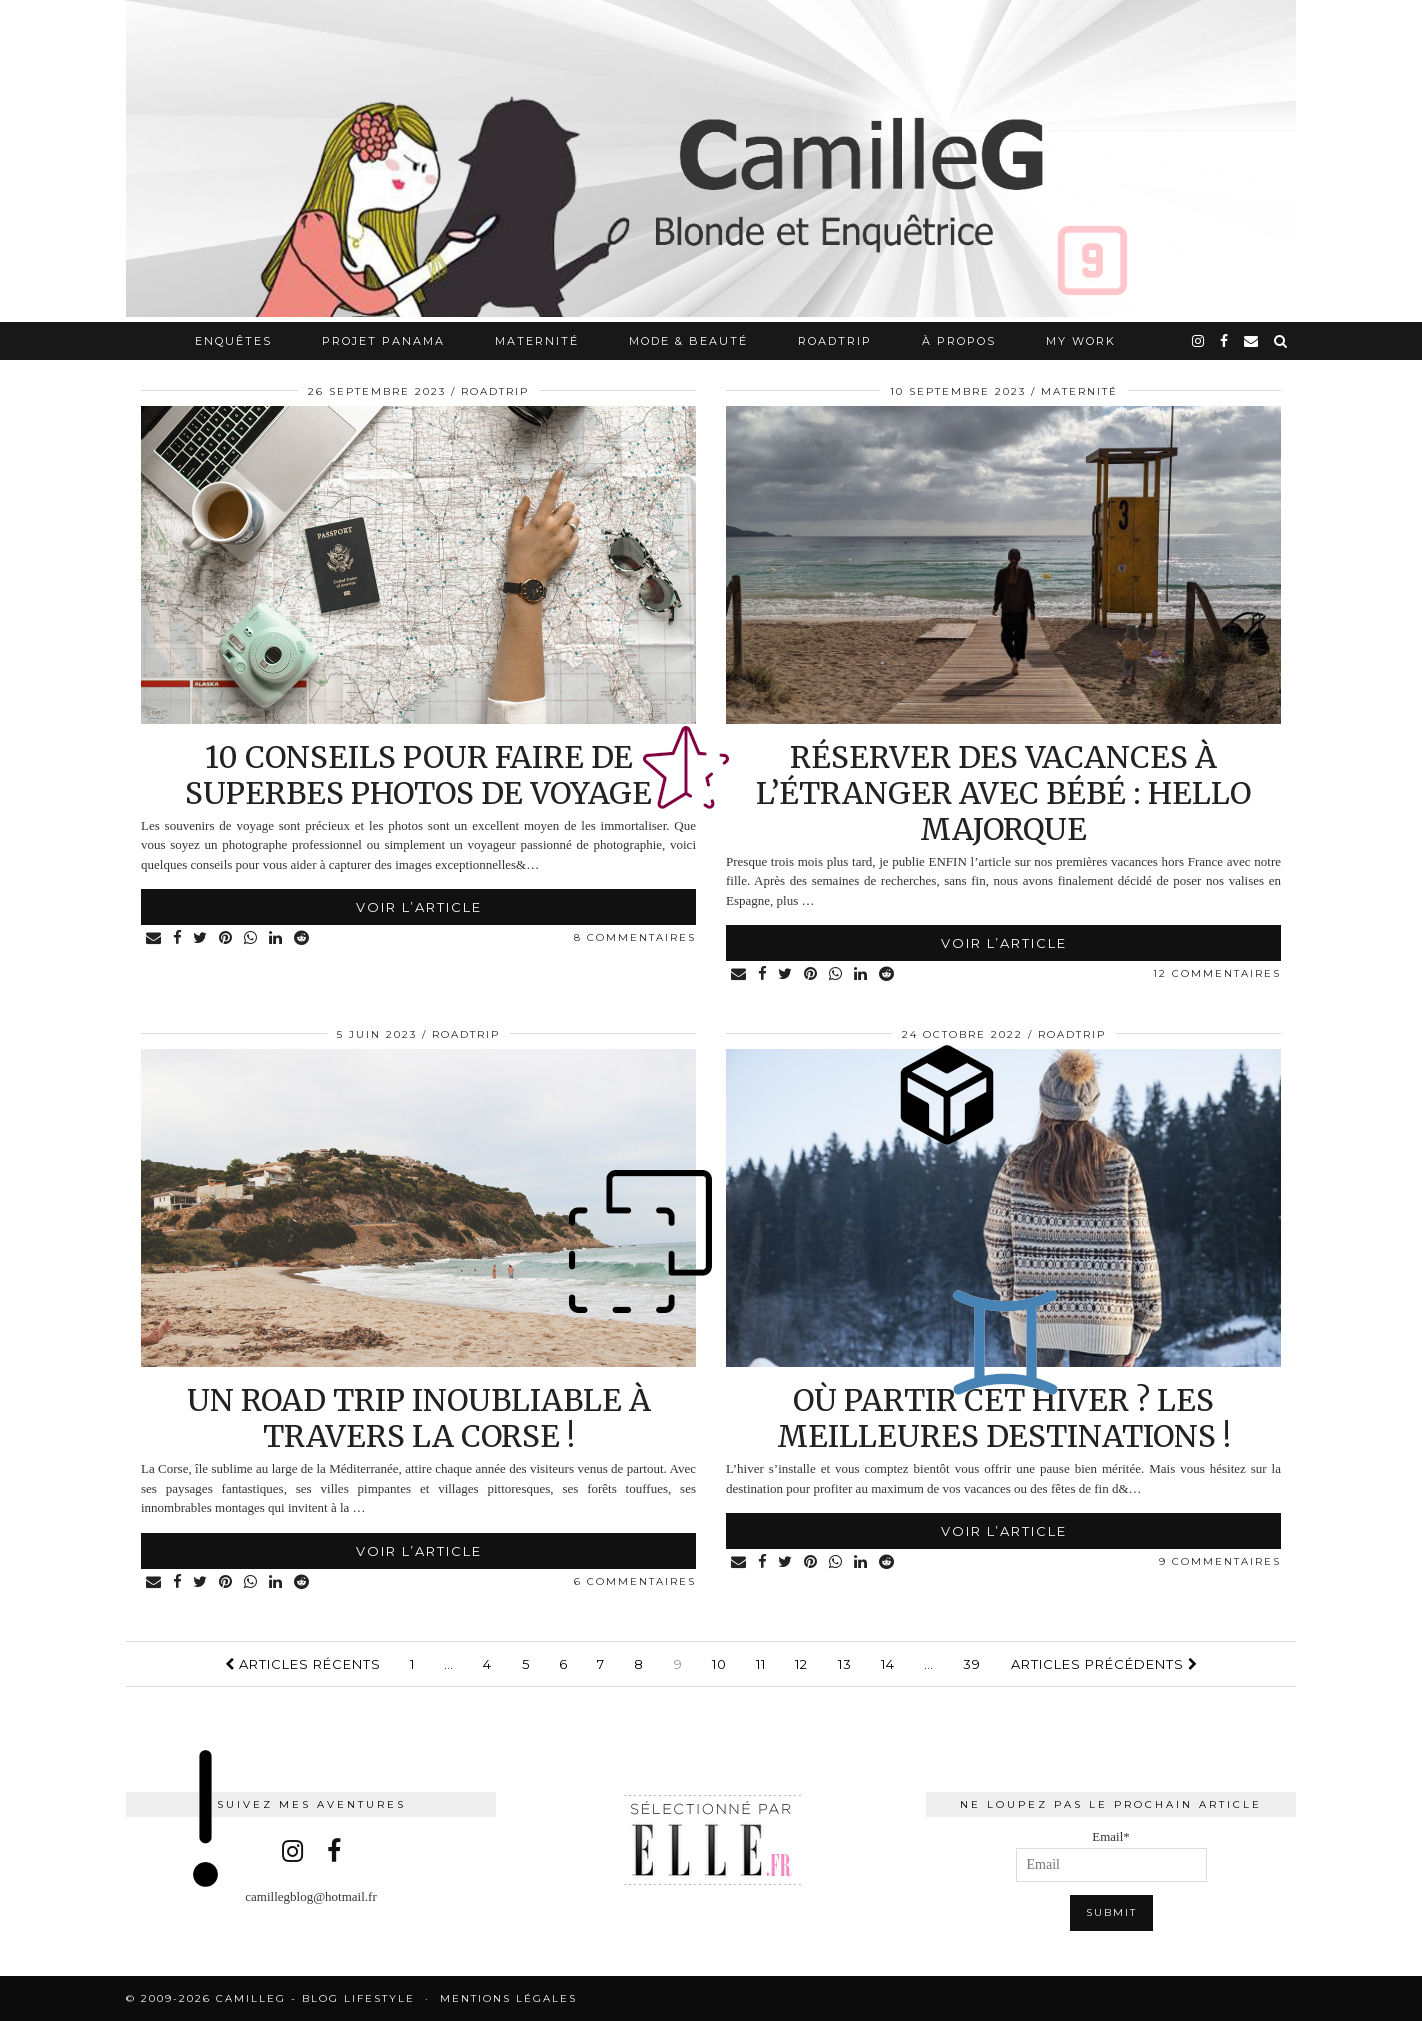 This screenshot has height=2021, width=1422. What do you see at coordinates (205, 1818) in the screenshot?
I see `indicates an alert or warning that requires attention` at bounding box center [205, 1818].